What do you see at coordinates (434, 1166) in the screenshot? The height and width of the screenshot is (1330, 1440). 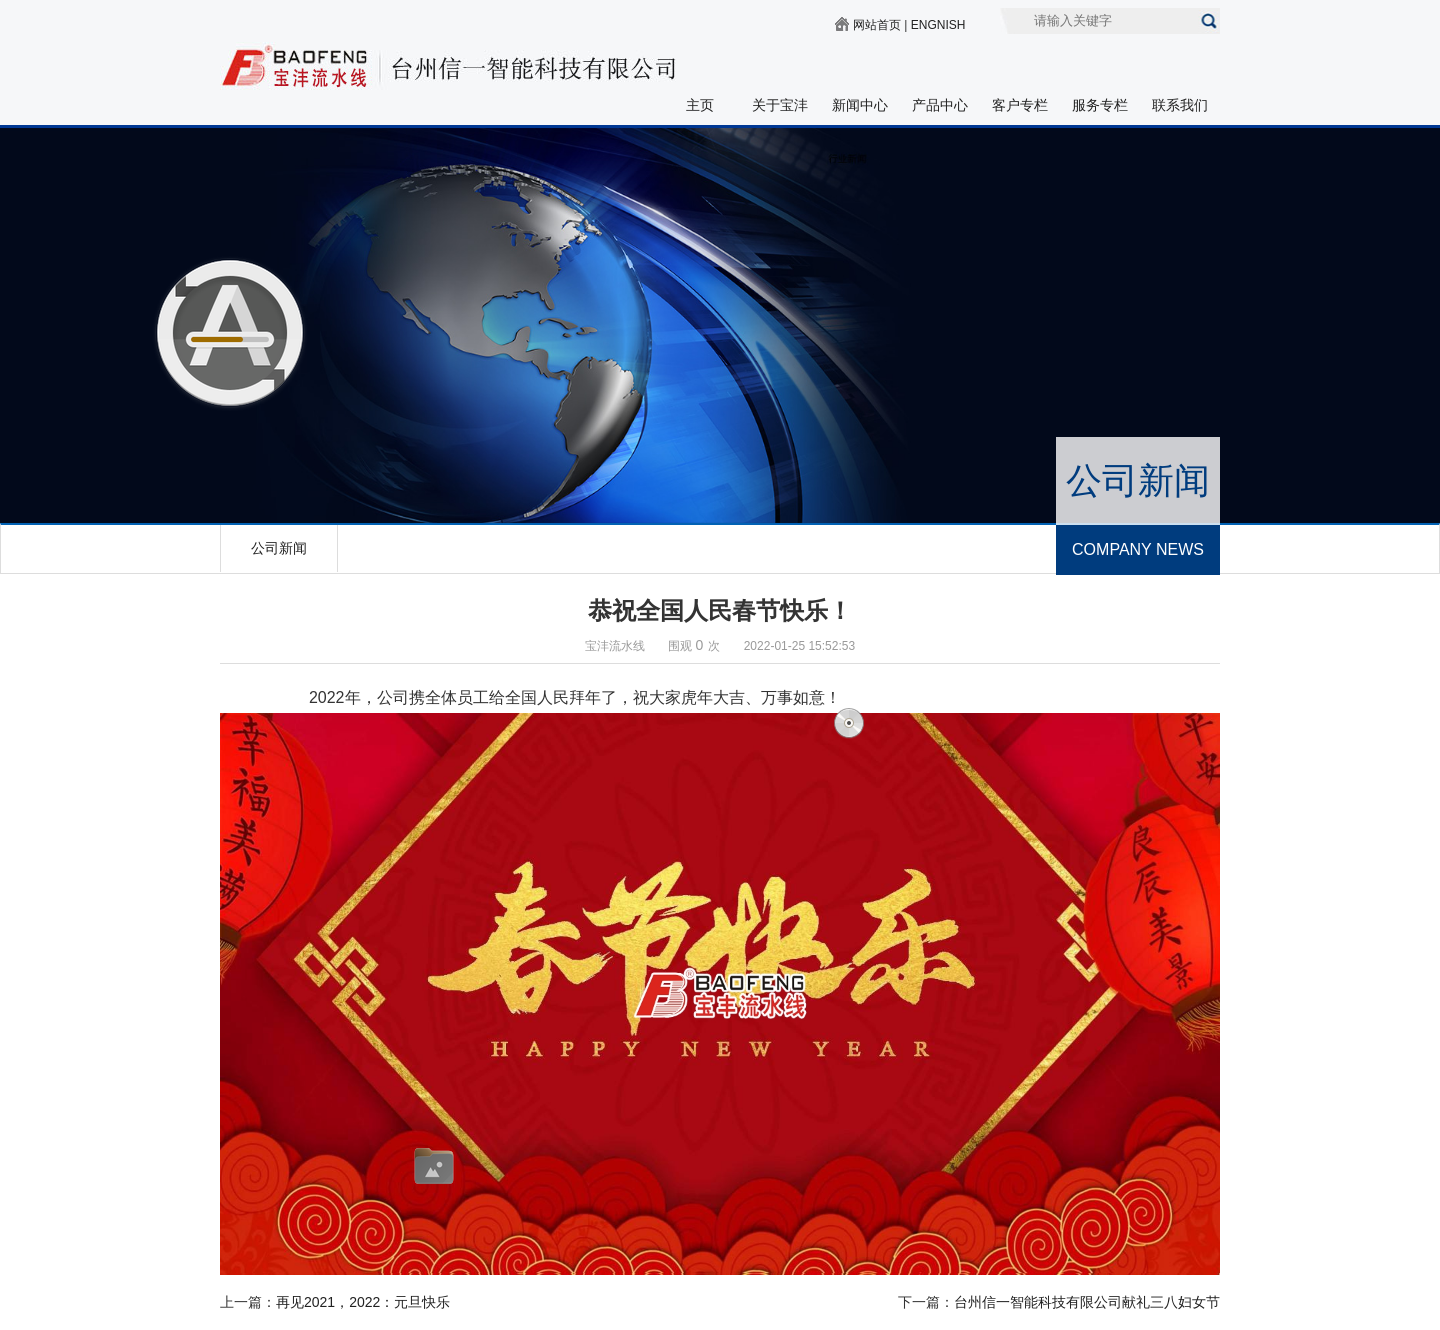 I see `open your pictures folder` at bounding box center [434, 1166].